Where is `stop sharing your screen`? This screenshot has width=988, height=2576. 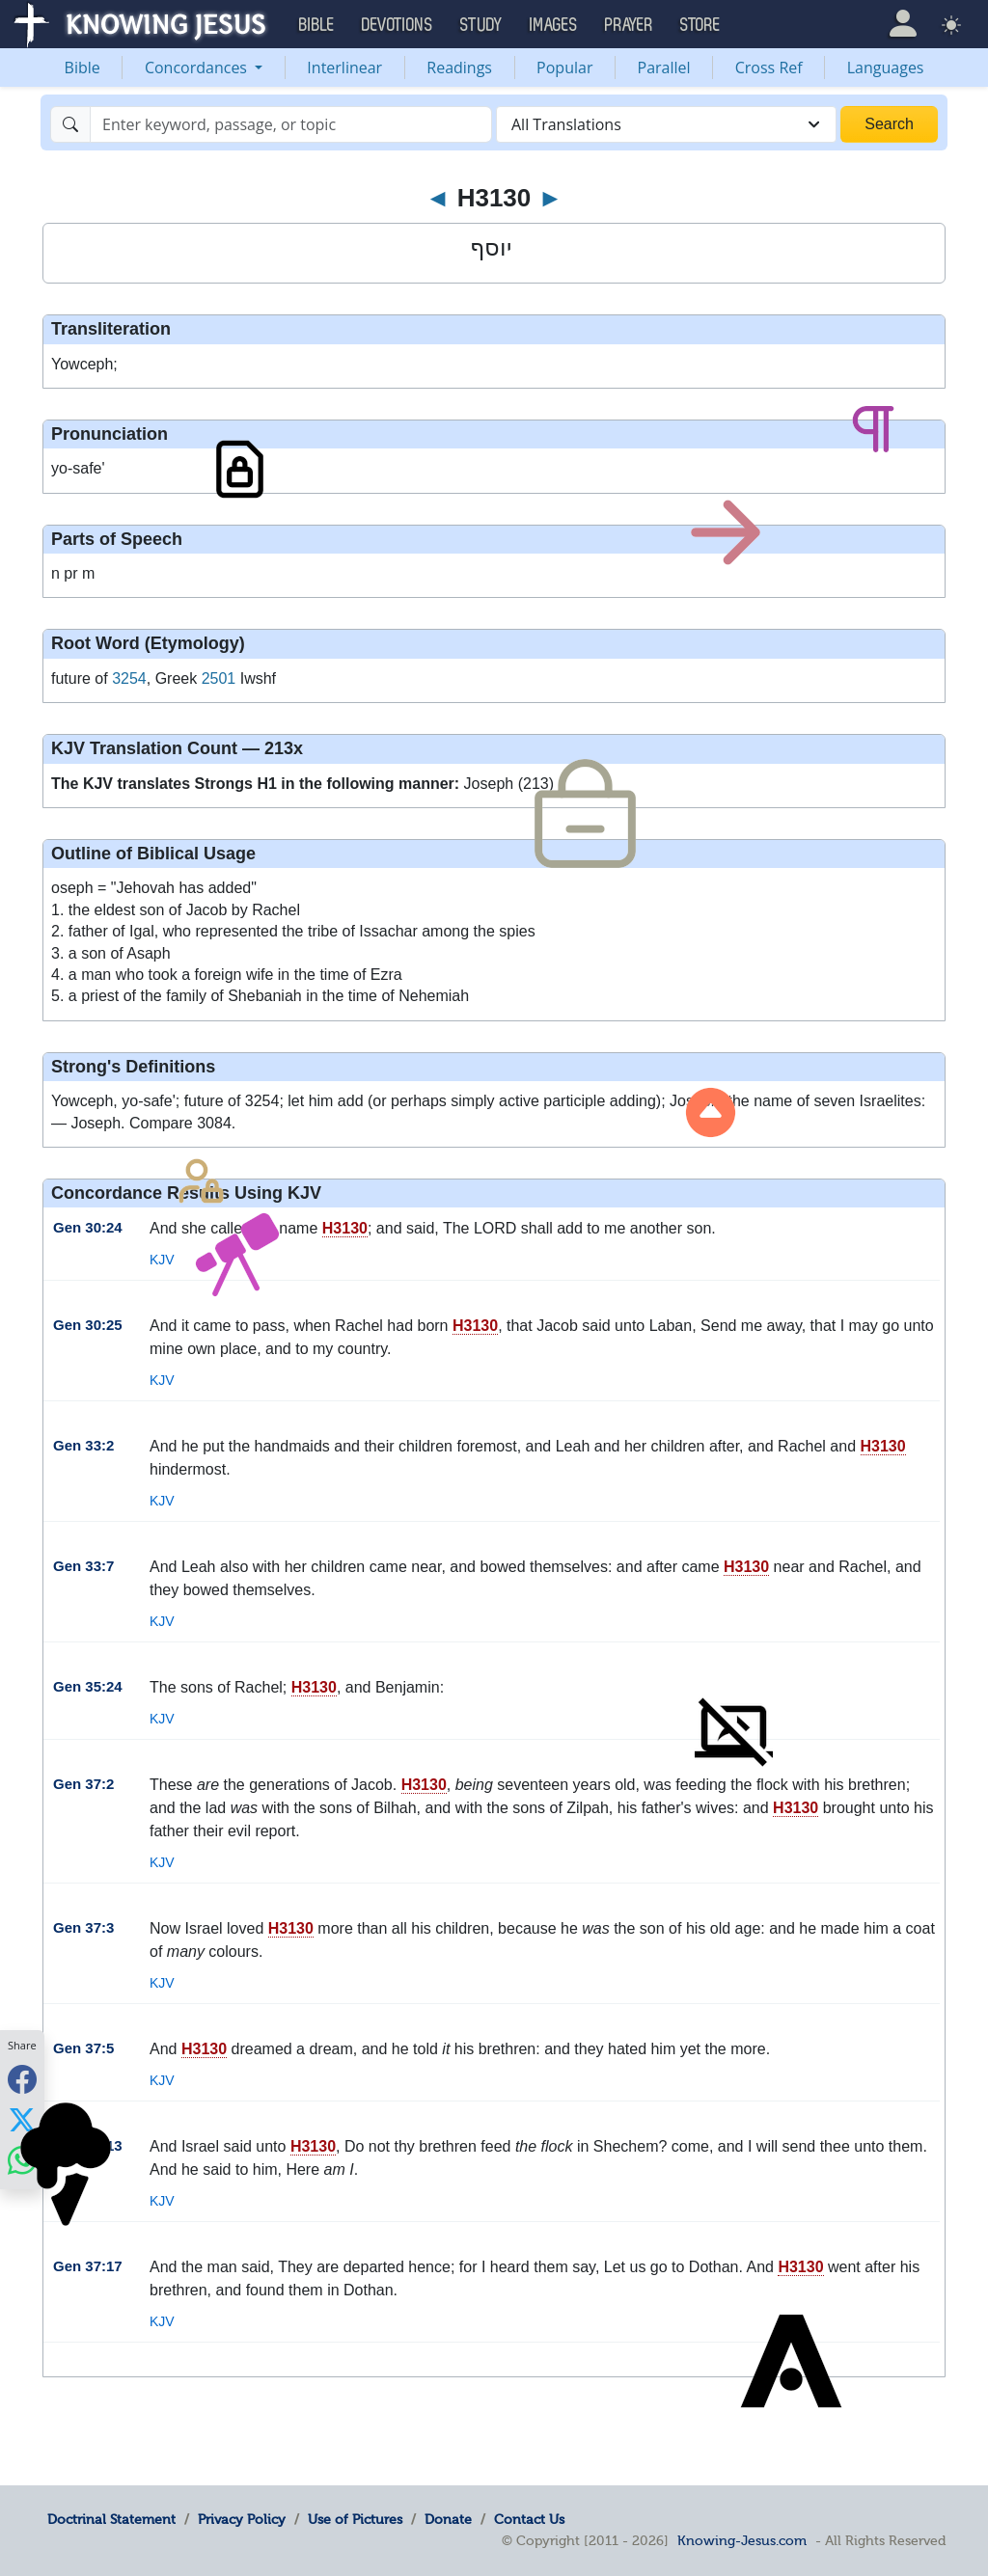 stop sharing your screen is located at coordinates (733, 1731).